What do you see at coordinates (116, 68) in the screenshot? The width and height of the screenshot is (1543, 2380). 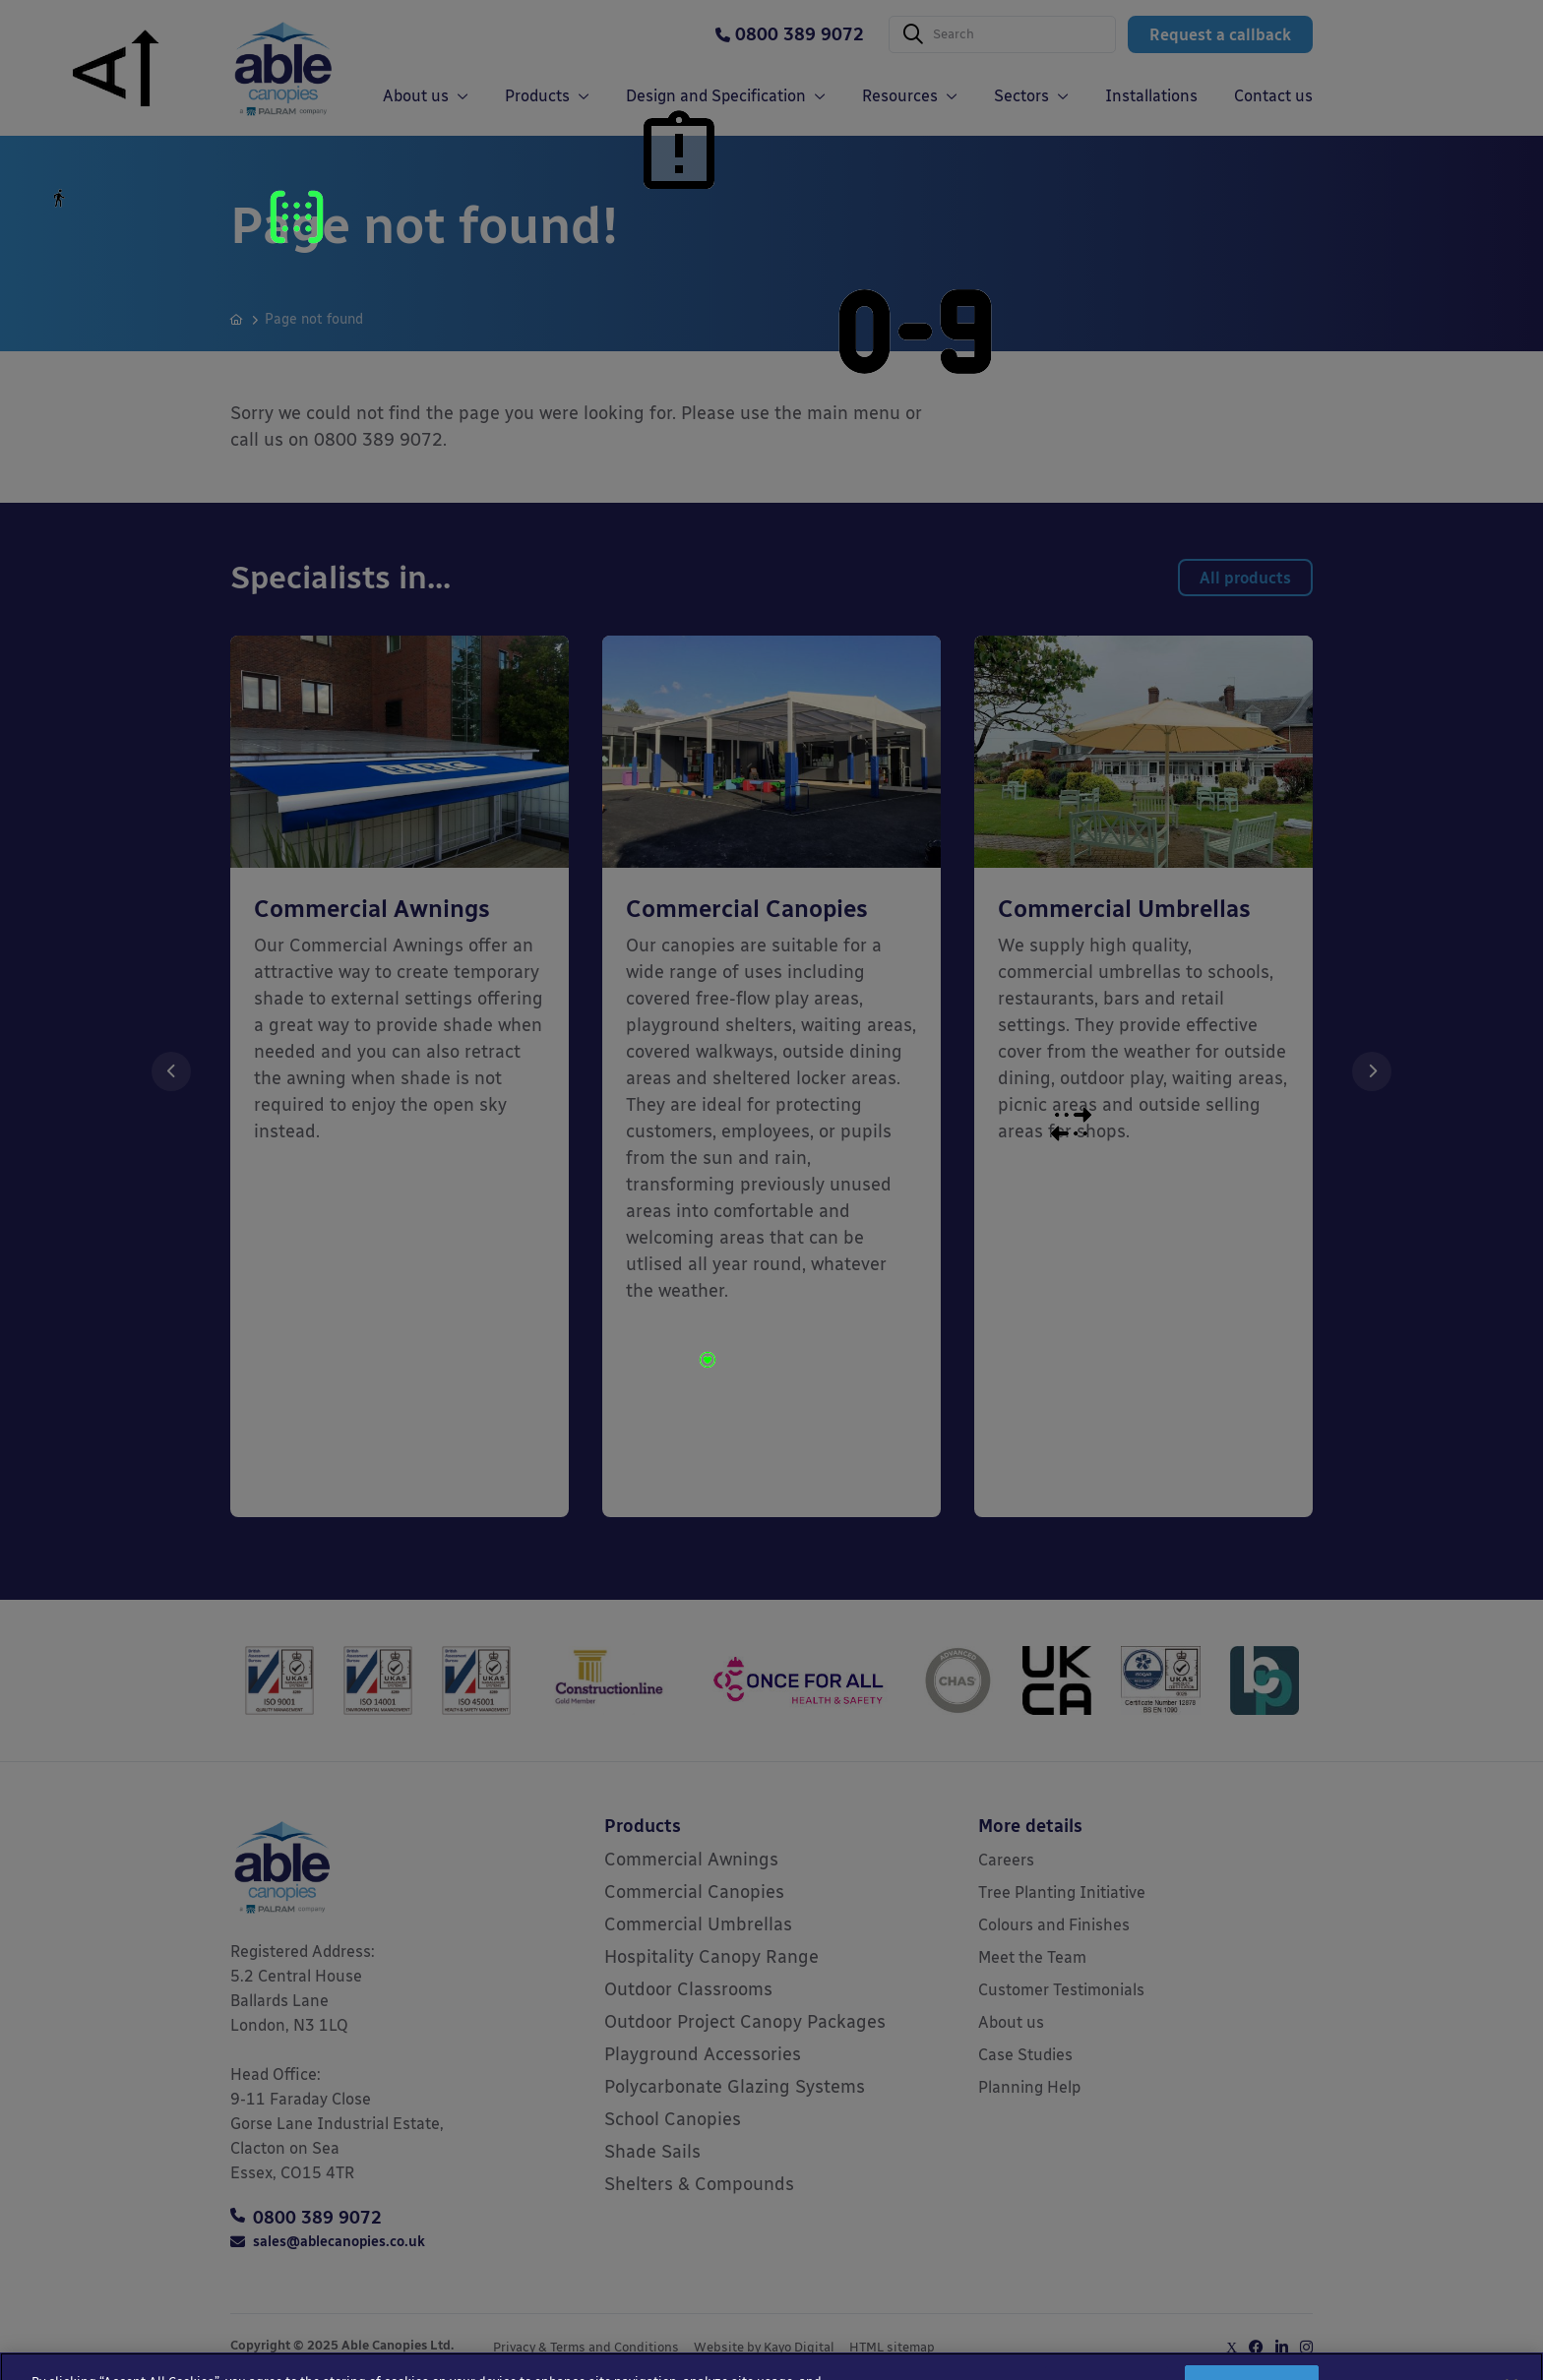 I see `rotate text direction upward` at bounding box center [116, 68].